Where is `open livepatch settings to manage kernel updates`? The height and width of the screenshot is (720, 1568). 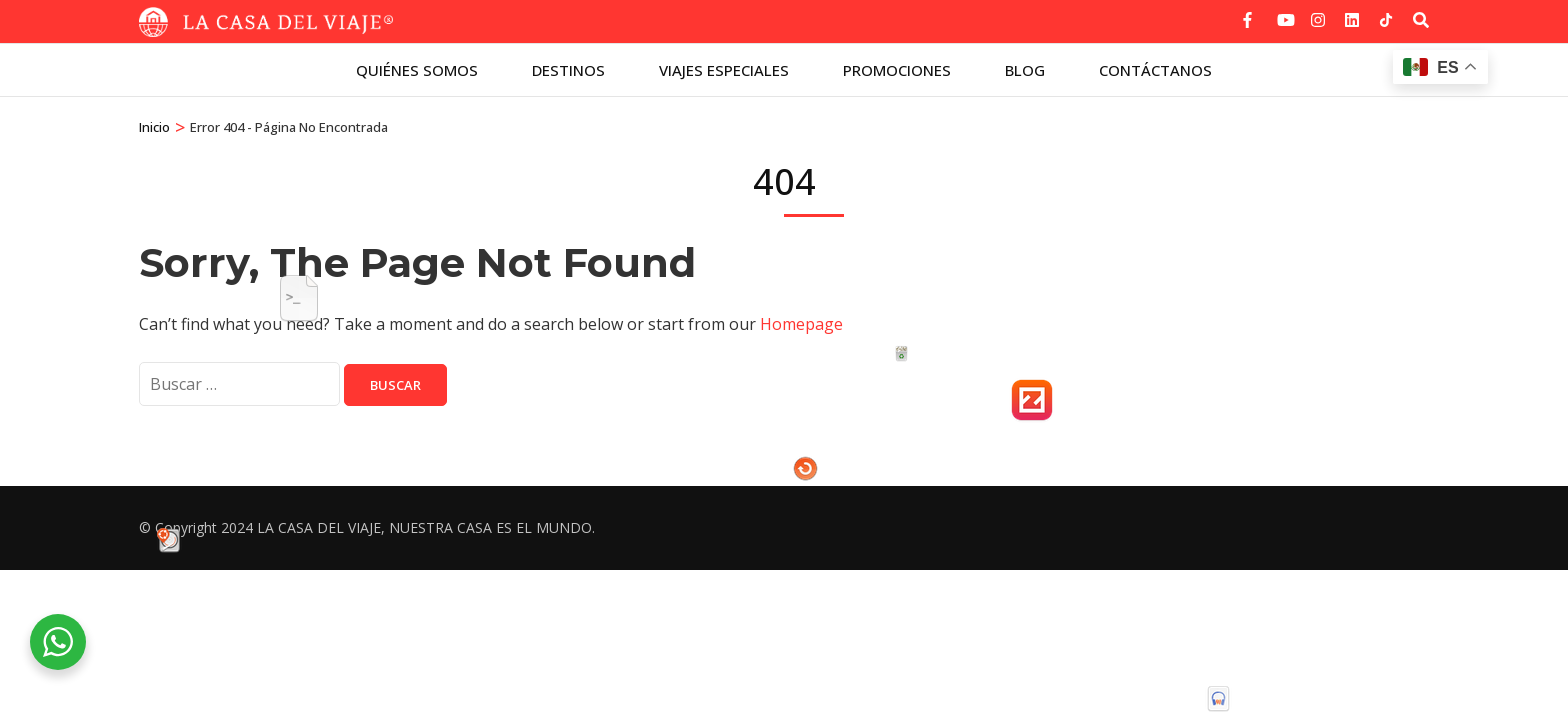 open livepatch settings to manage kernel updates is located at coordinates (805, 468).